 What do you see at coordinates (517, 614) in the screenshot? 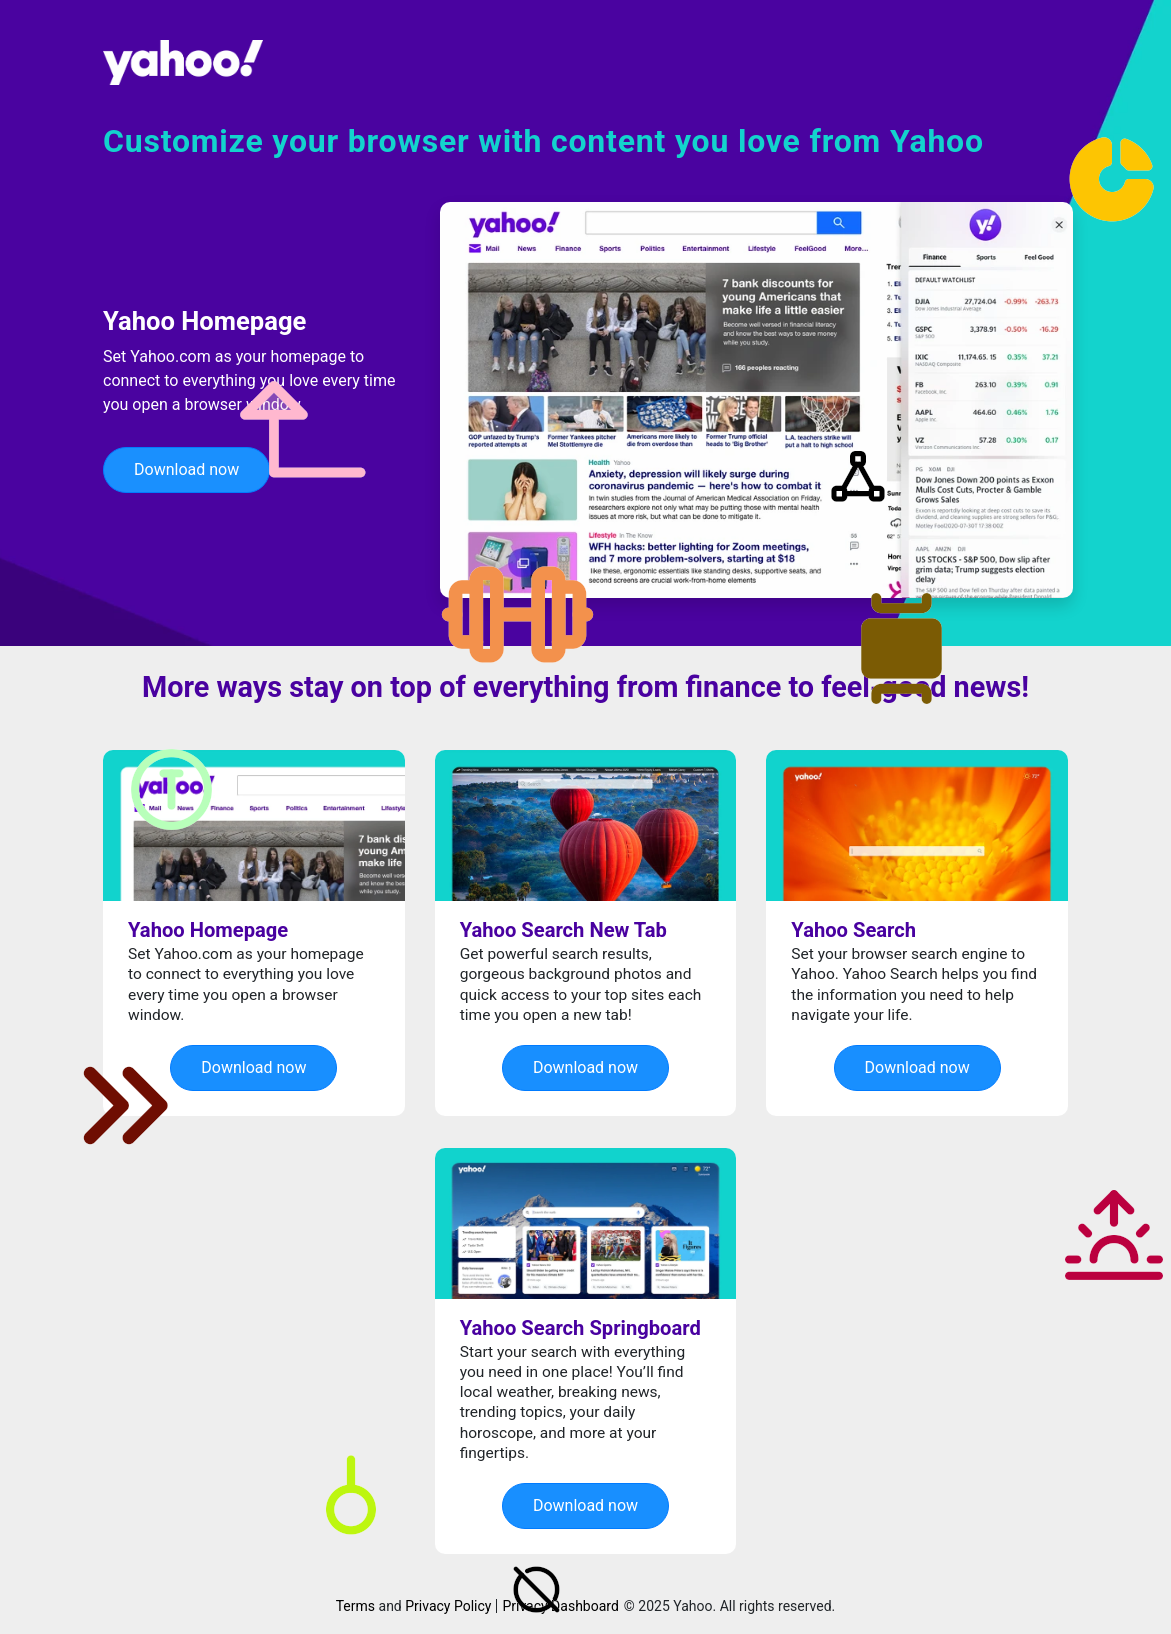
I see `access workout or fitness features` at bounding box center [517, 614].